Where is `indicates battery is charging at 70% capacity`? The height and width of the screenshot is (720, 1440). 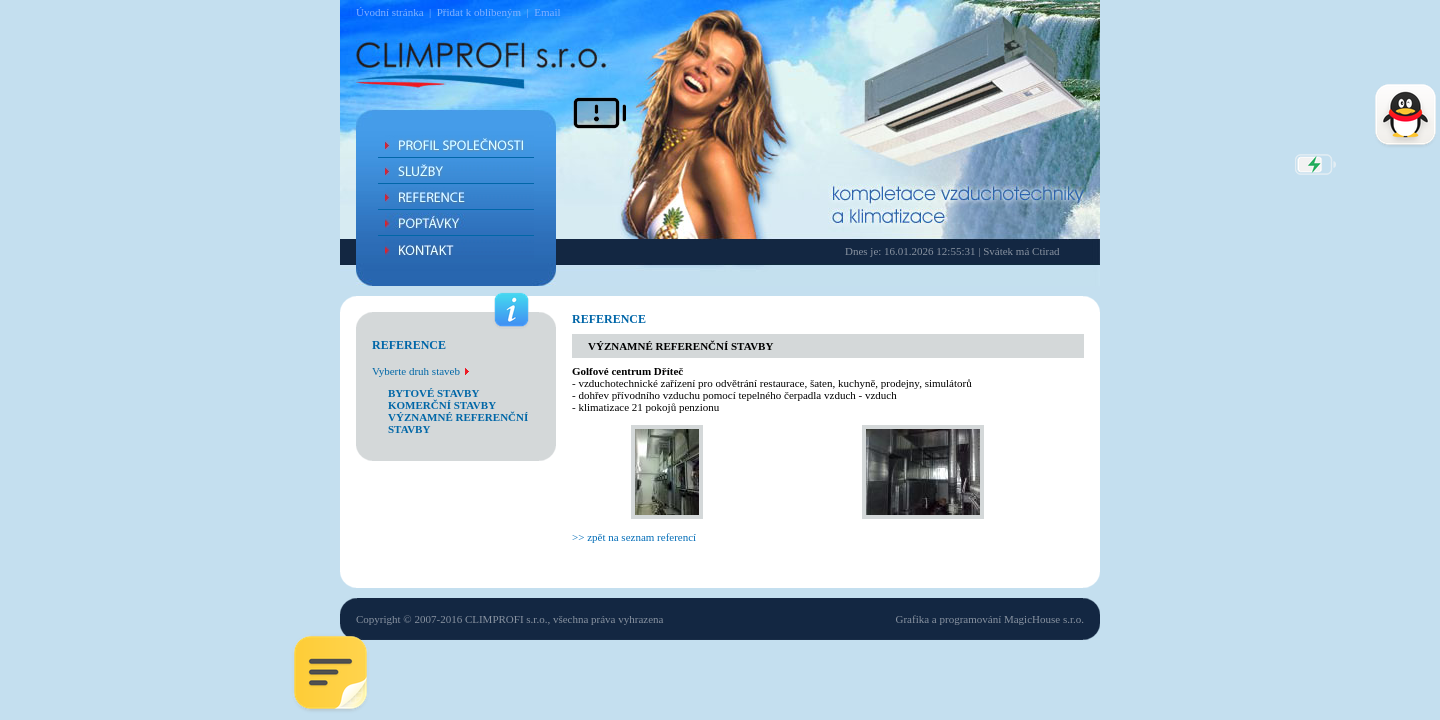 indicates battery is charging at 70% capacity is located at coordinates (1315, 164).